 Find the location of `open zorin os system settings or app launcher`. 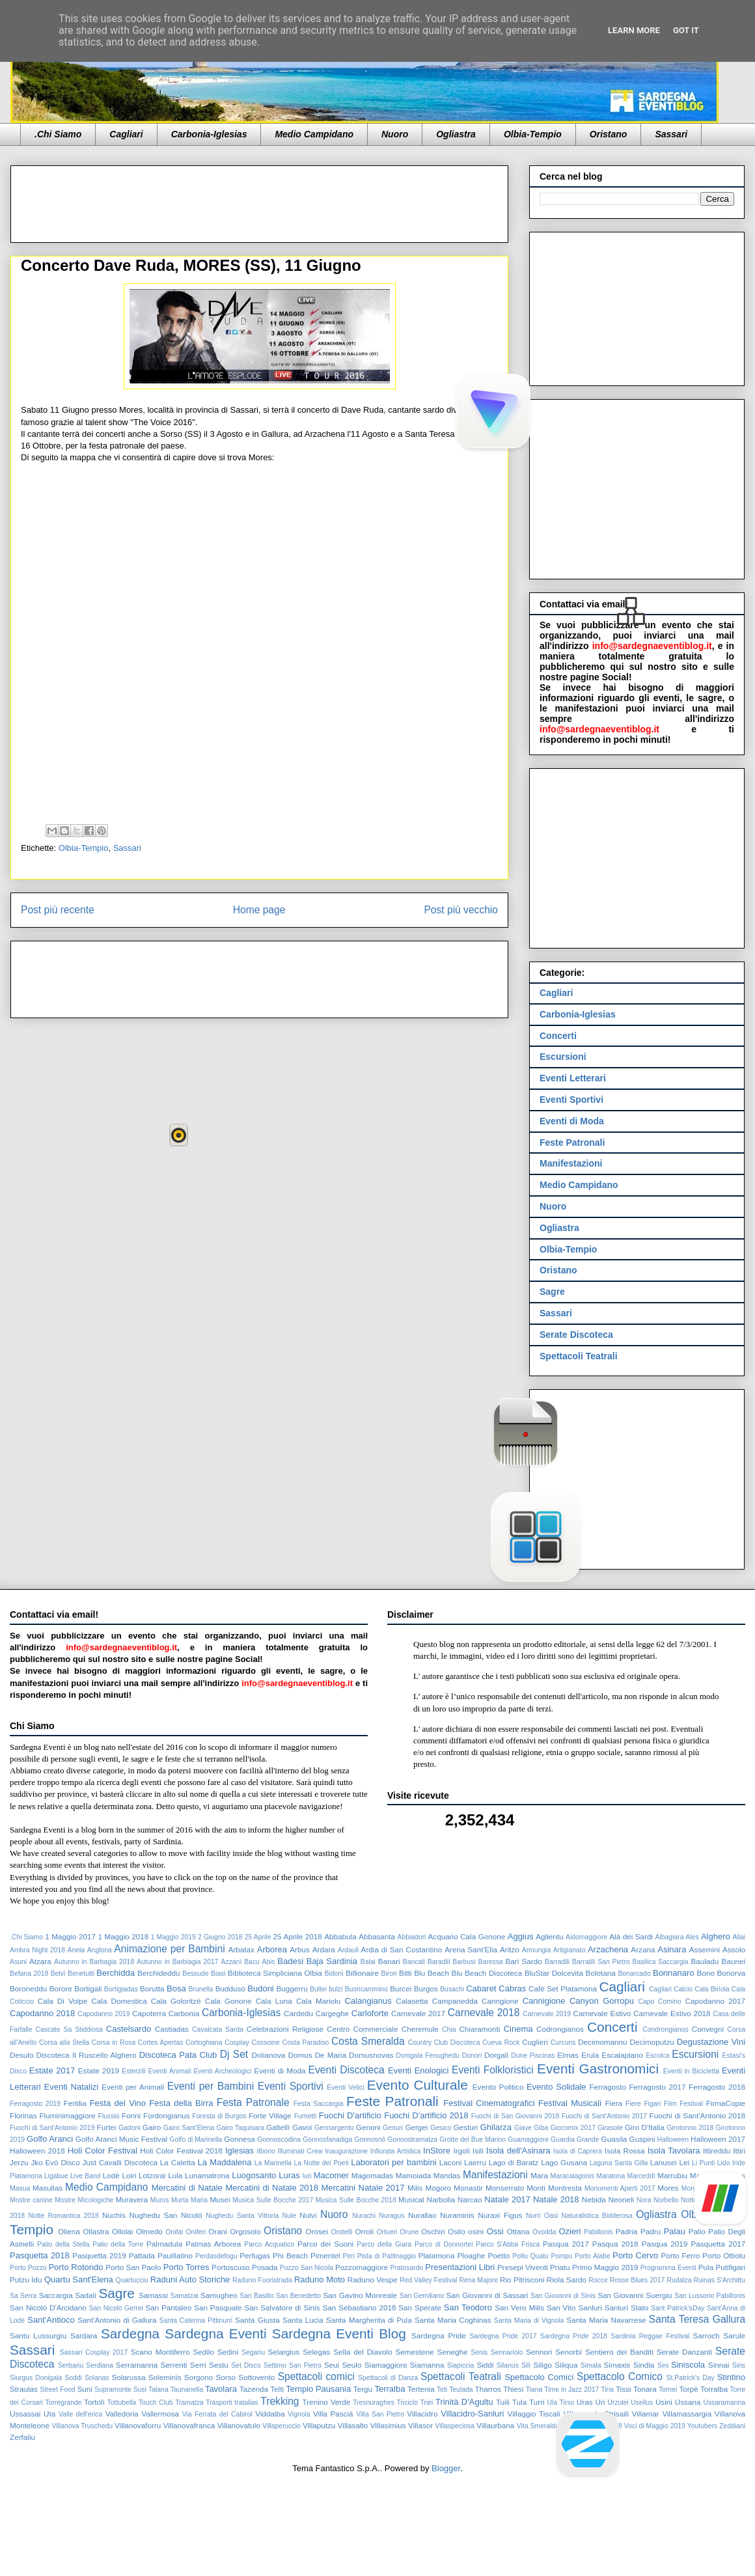

open zorin os system settings or app launcher is located at coordinates (588, 2444).